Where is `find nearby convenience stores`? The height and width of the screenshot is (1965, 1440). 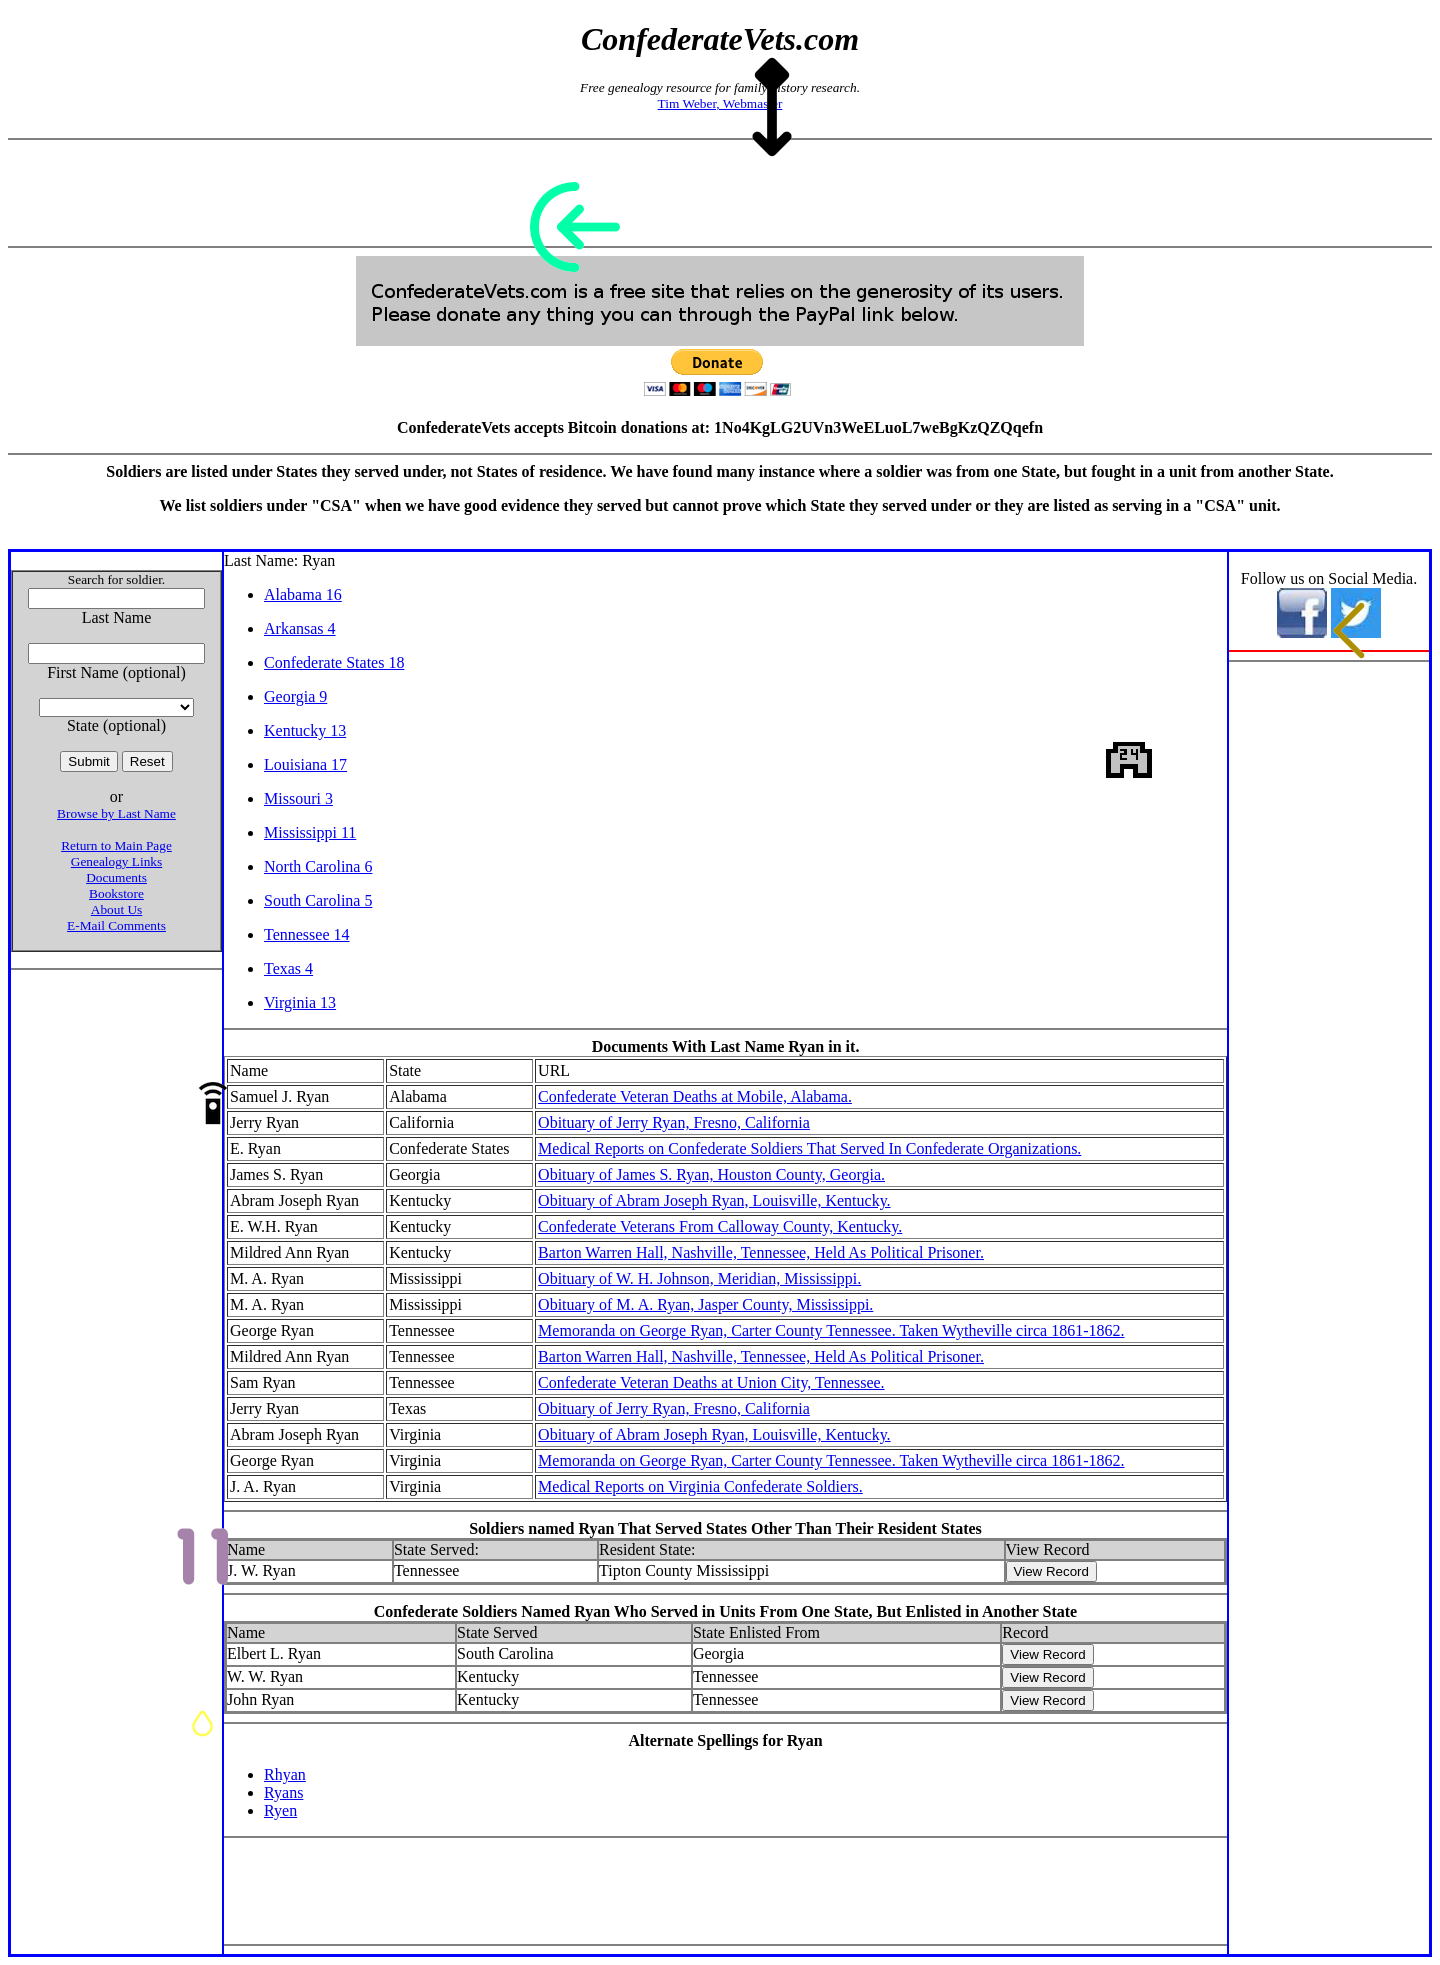
find nearby convenience stores is located at coordinates (1129, 760).